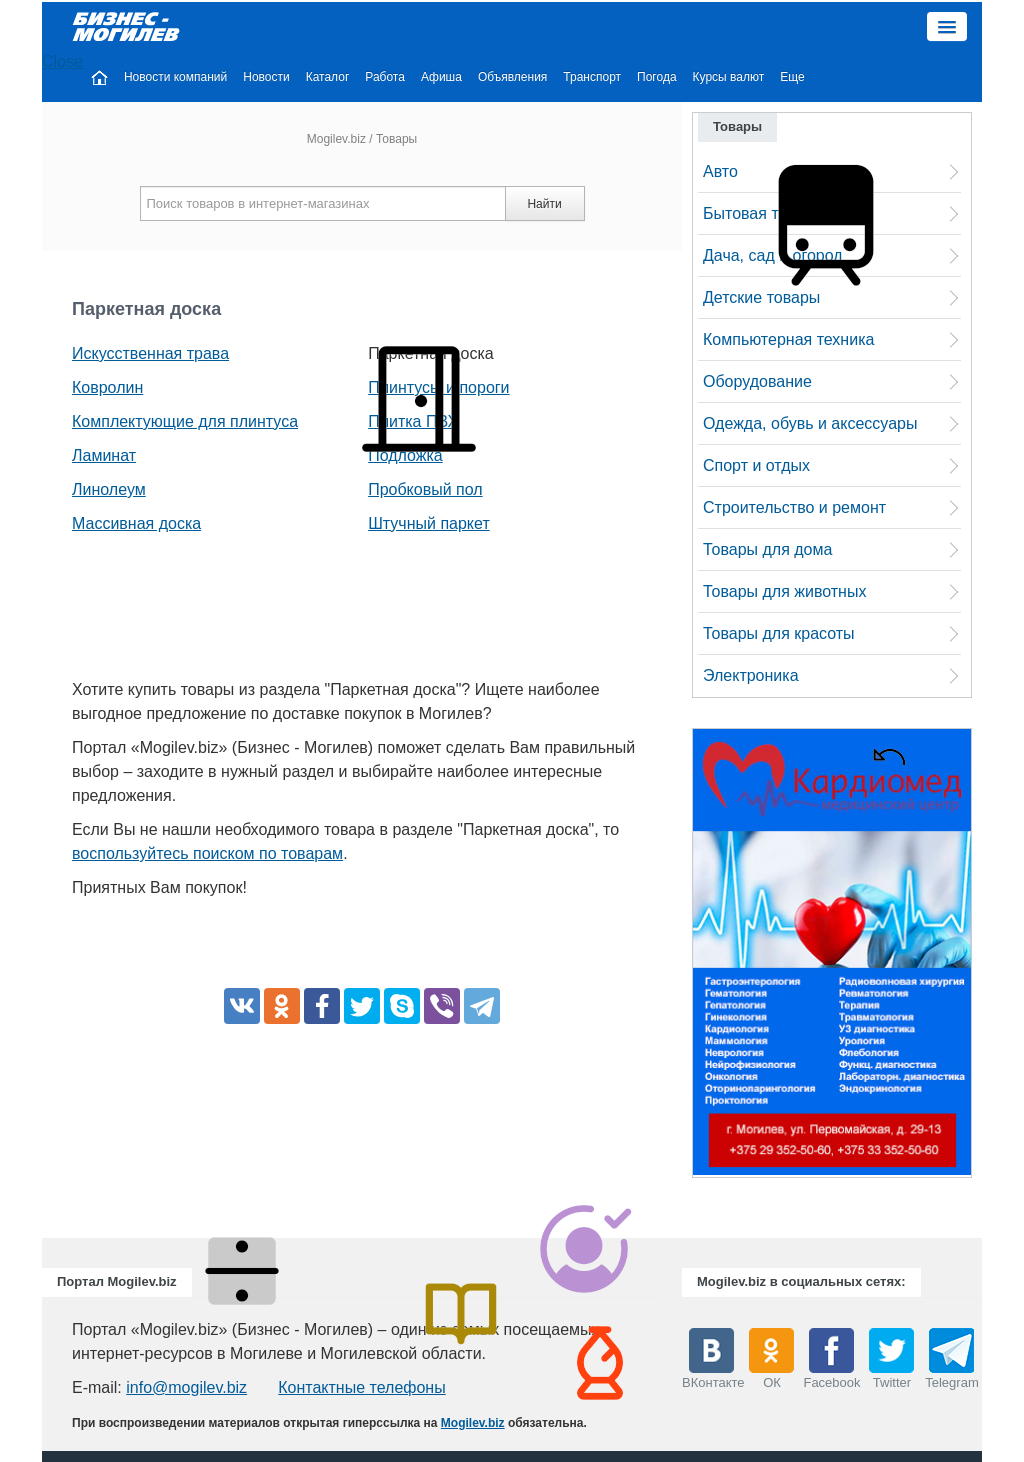 Image resolution: width=1024 pixels, height=1462 pixels. Describe the element at coordinates (584, 1249) in the screenshot. I see `verified user profile` at that location.